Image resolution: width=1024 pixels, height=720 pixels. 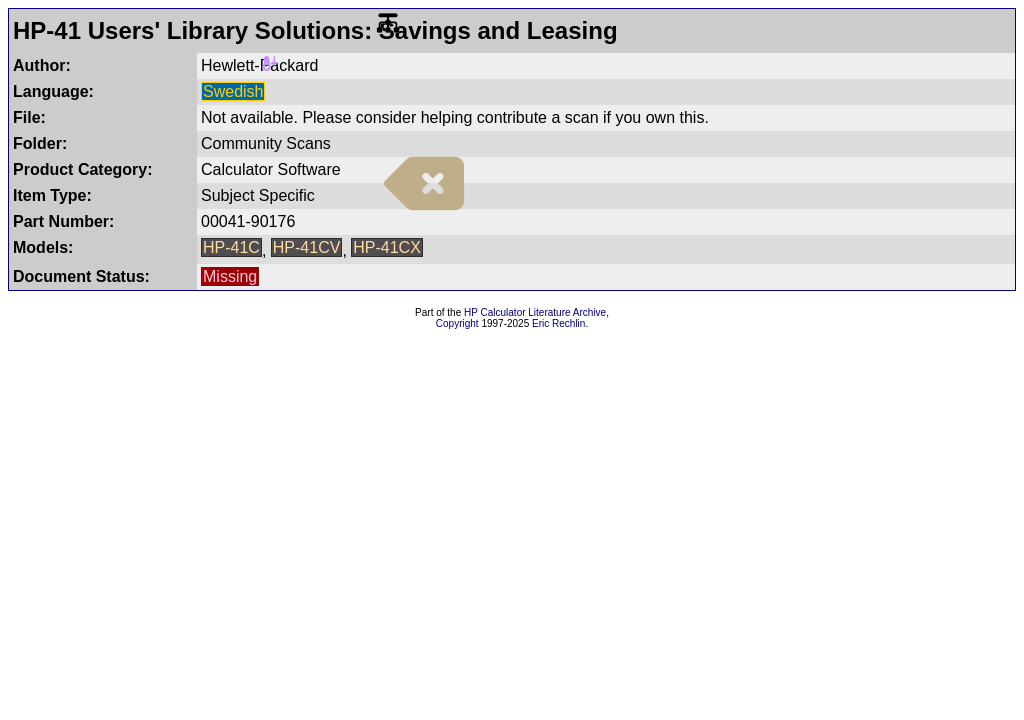 What do you see at coordinates (269, 63) in the screenshot?
I see `indicates temperature is decreasing` at bounding box center [269, 63].